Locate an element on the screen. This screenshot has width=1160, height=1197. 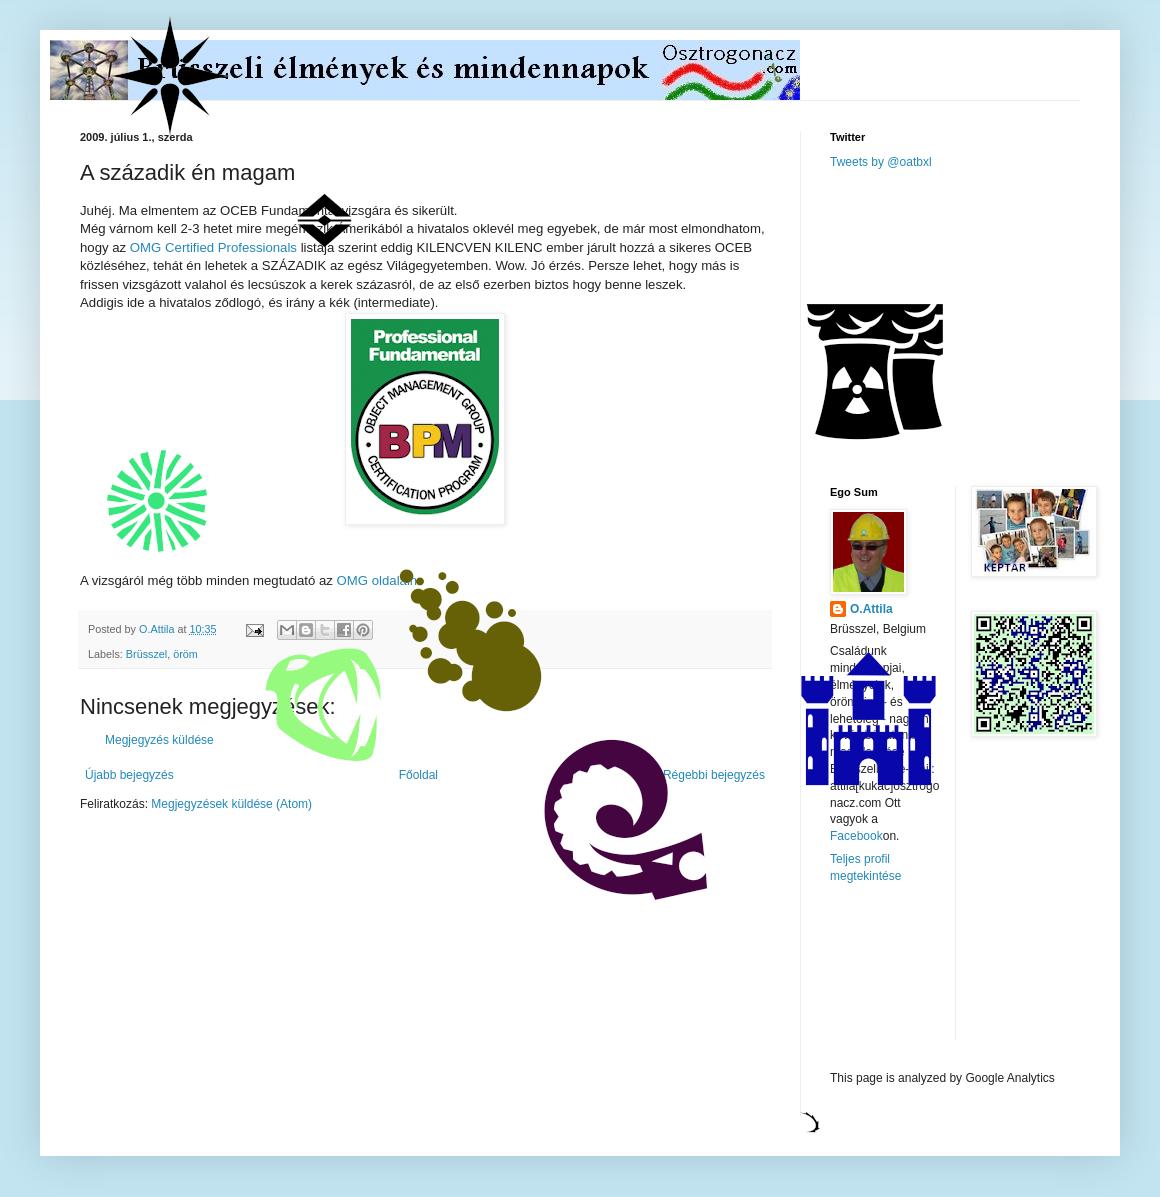
indicates a beast or creature type in a game interface is located at coordinates (323, 704).